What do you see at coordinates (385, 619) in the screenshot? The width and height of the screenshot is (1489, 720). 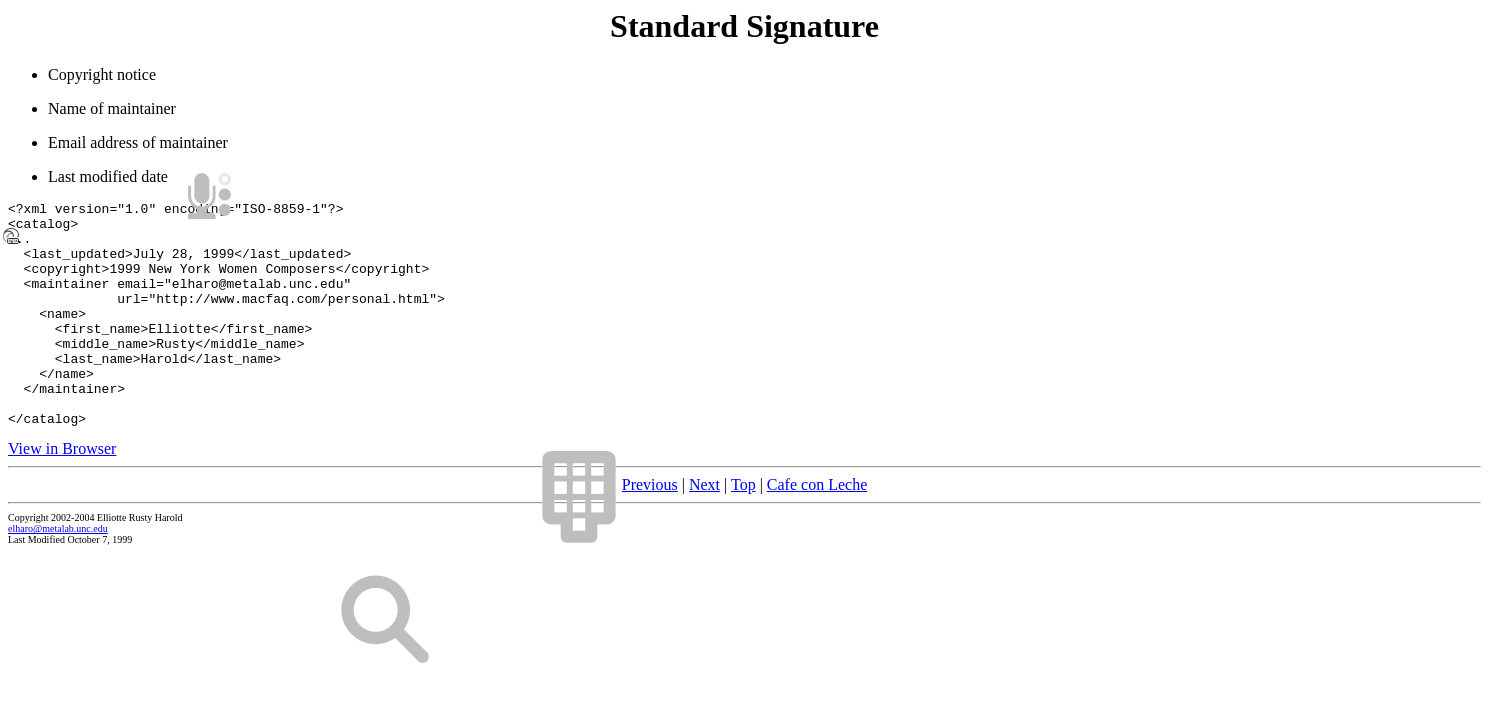 I see `search for content or items` at bounding box center [385, 619].